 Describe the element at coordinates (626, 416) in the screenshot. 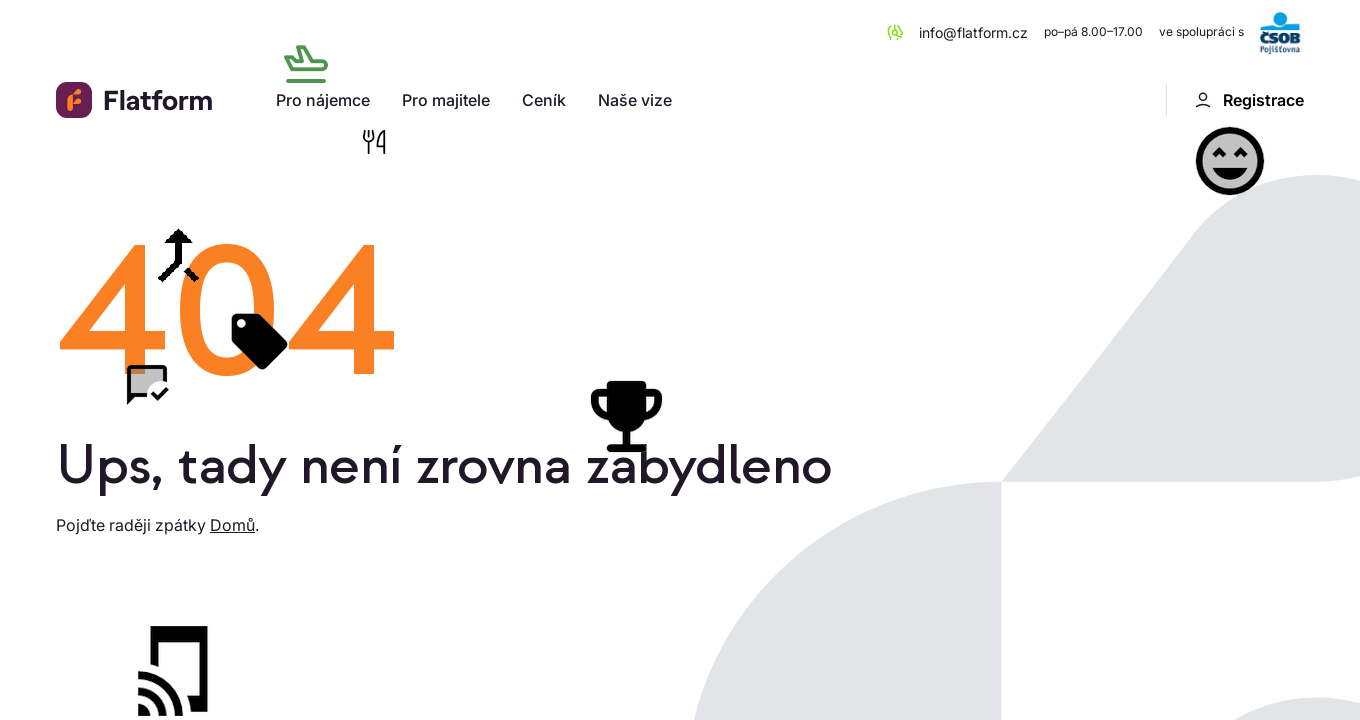

I see `view achievements or awards` at that location.